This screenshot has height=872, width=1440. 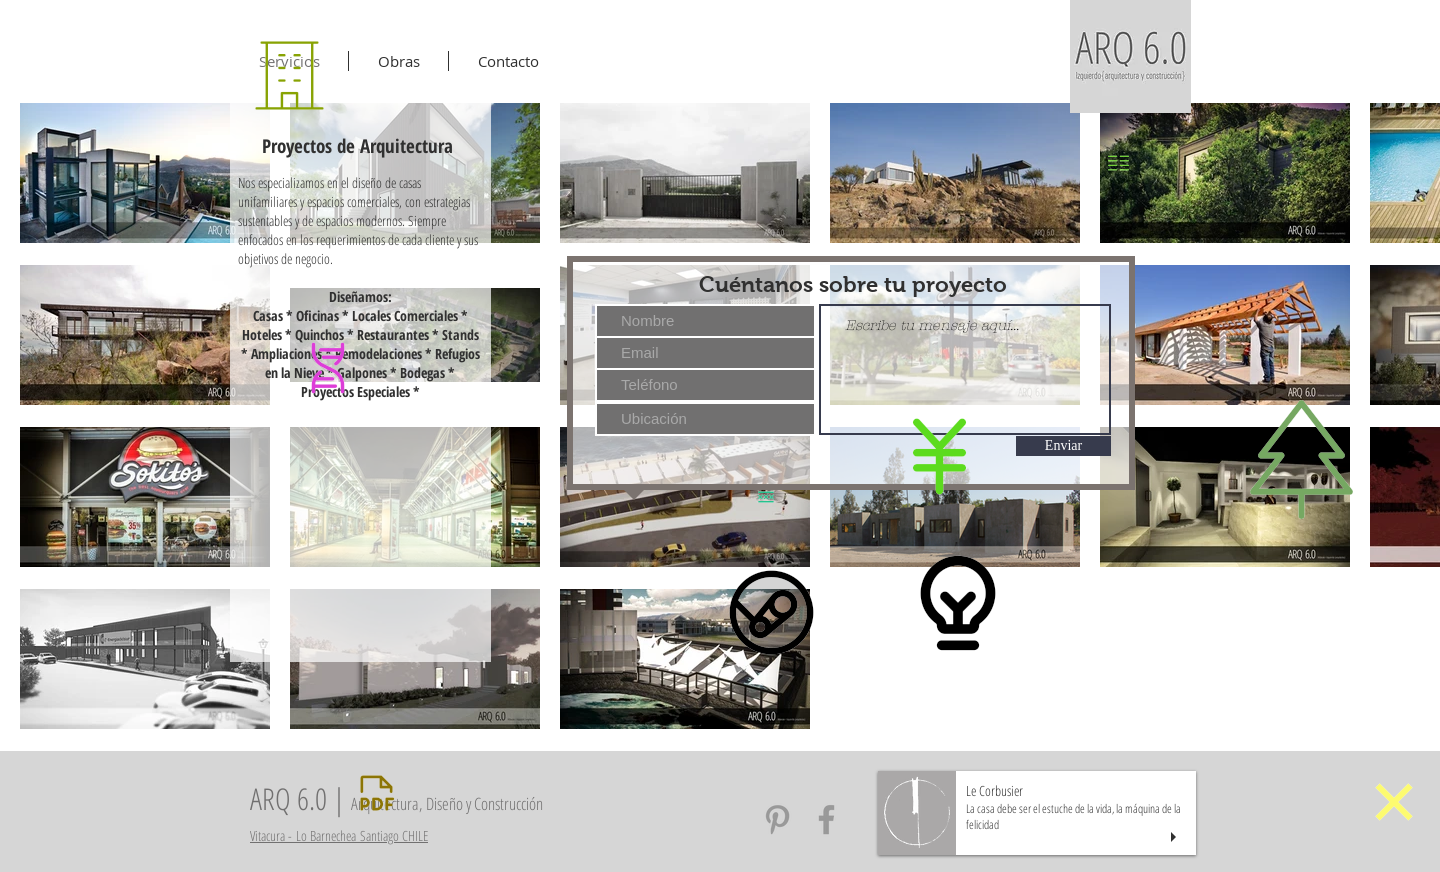 I want to click on open Steam application, so click(x=771, y=612).